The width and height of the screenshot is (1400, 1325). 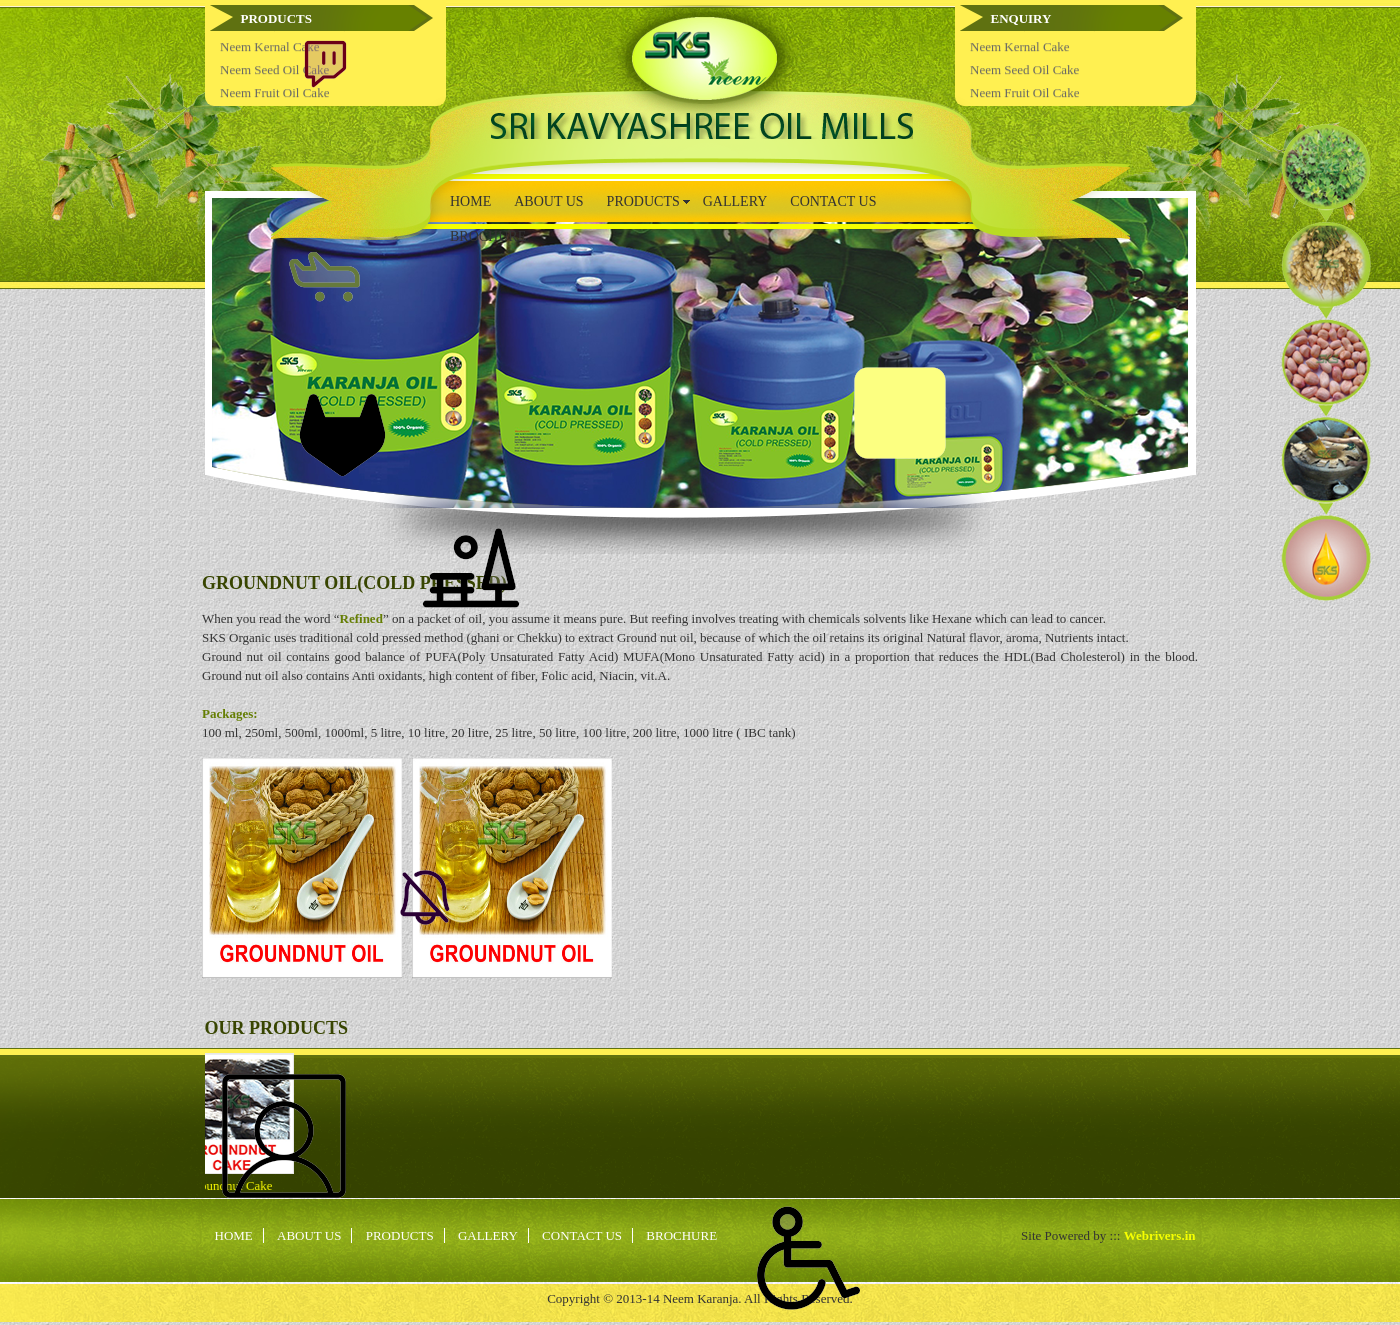 What do you see at coordinates (900, 413) in the screenshot?
I see `stop media playback` at bounding box center [900, 413].